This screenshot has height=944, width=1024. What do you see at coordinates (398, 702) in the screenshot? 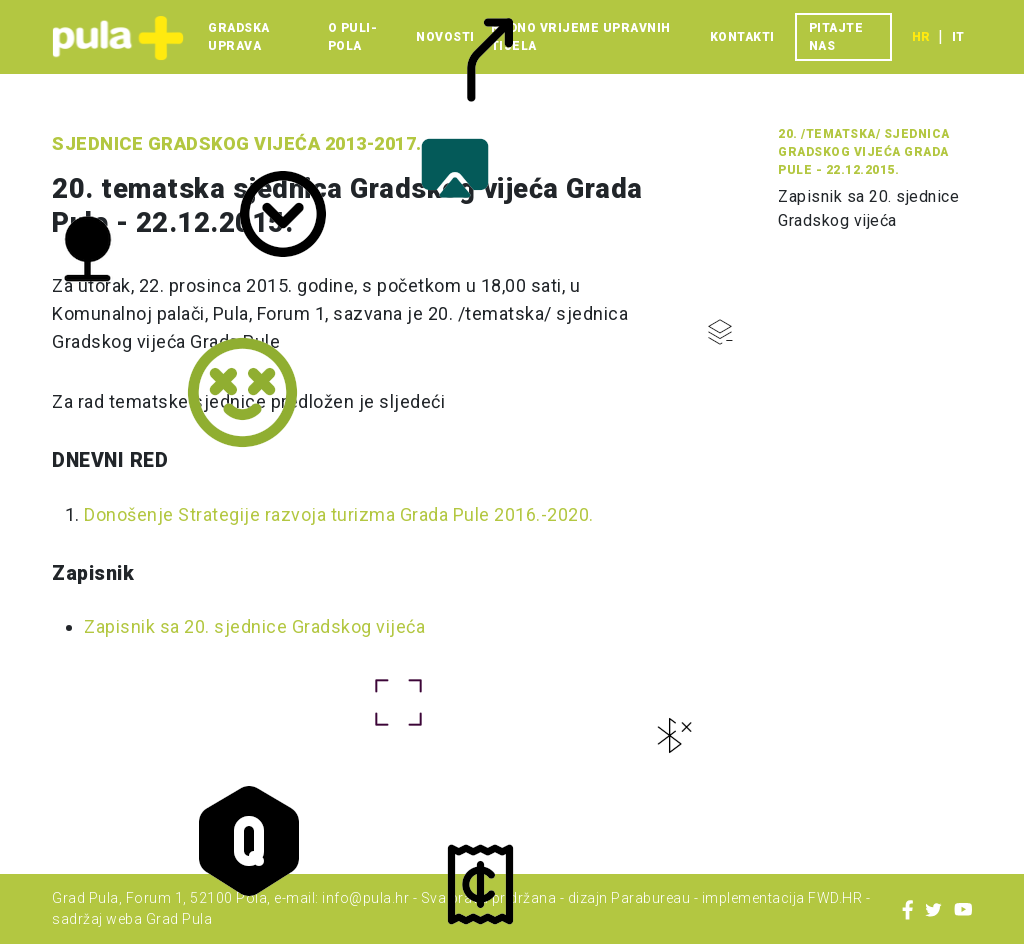
I see `expand to fullscreen mode` at bounding box center [398, 702].